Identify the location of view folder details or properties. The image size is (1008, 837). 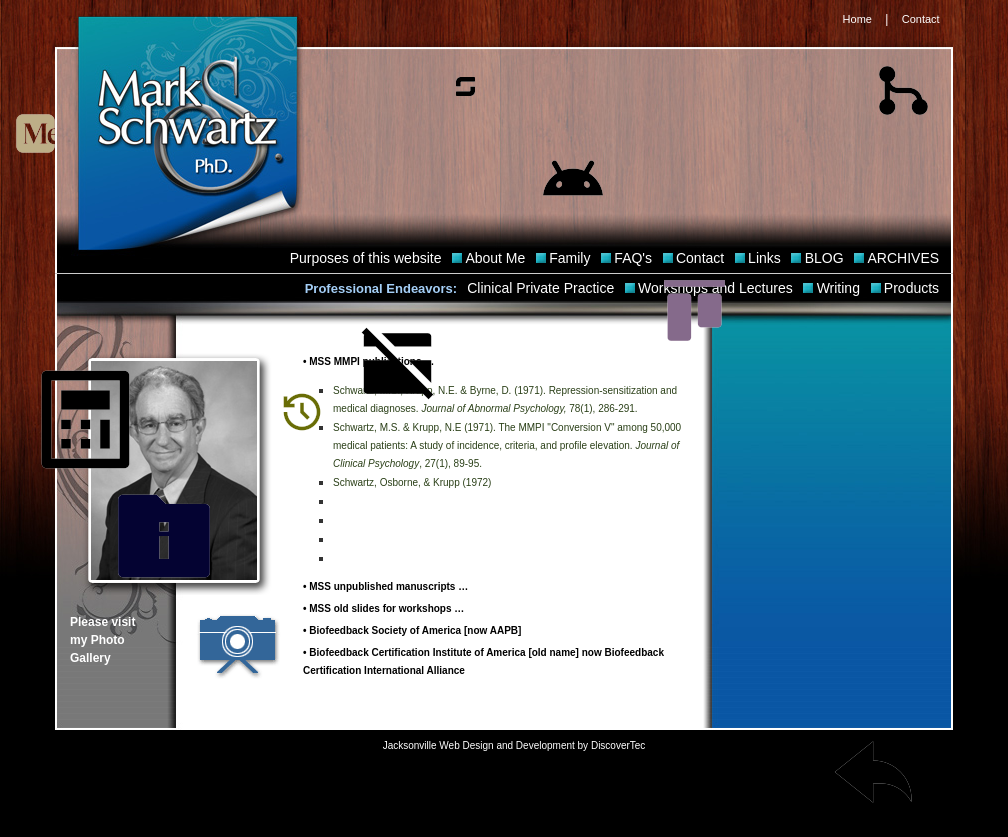
(164, 536).